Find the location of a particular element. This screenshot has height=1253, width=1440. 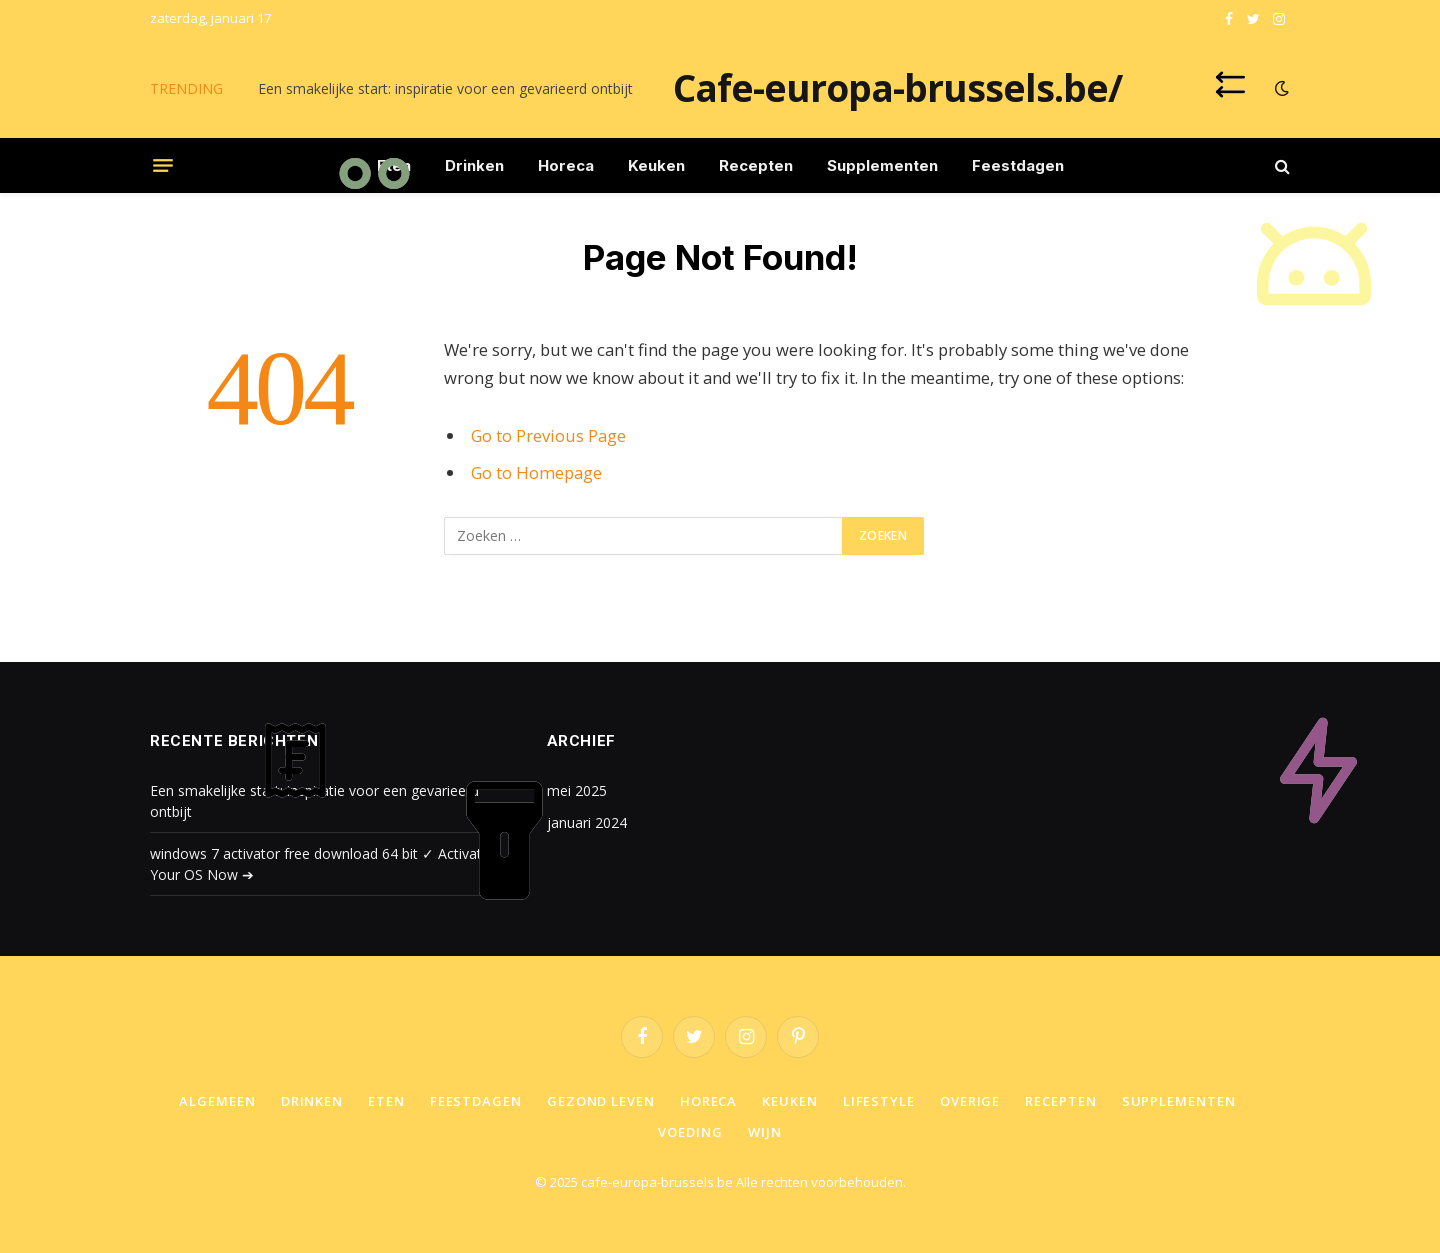

move items to the left is located at coordinates (1230, 84).